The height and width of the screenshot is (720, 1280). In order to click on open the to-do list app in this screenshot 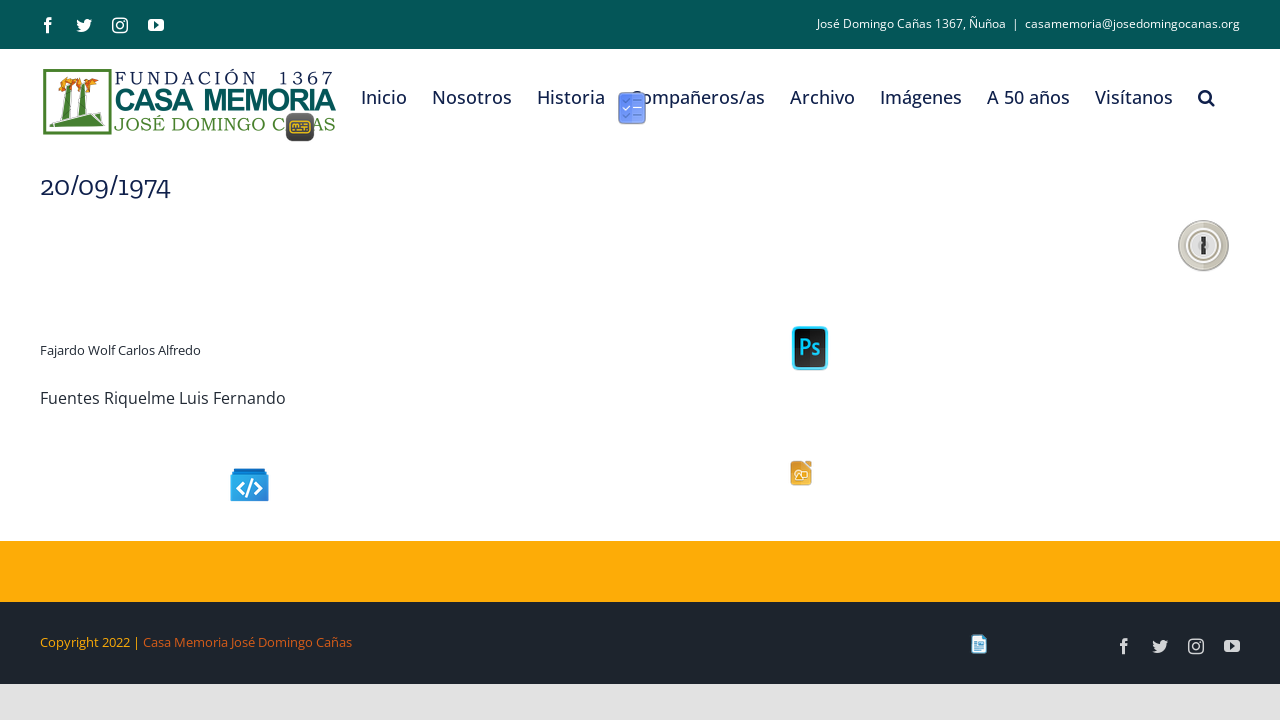, I will do `click(632, 108)`.